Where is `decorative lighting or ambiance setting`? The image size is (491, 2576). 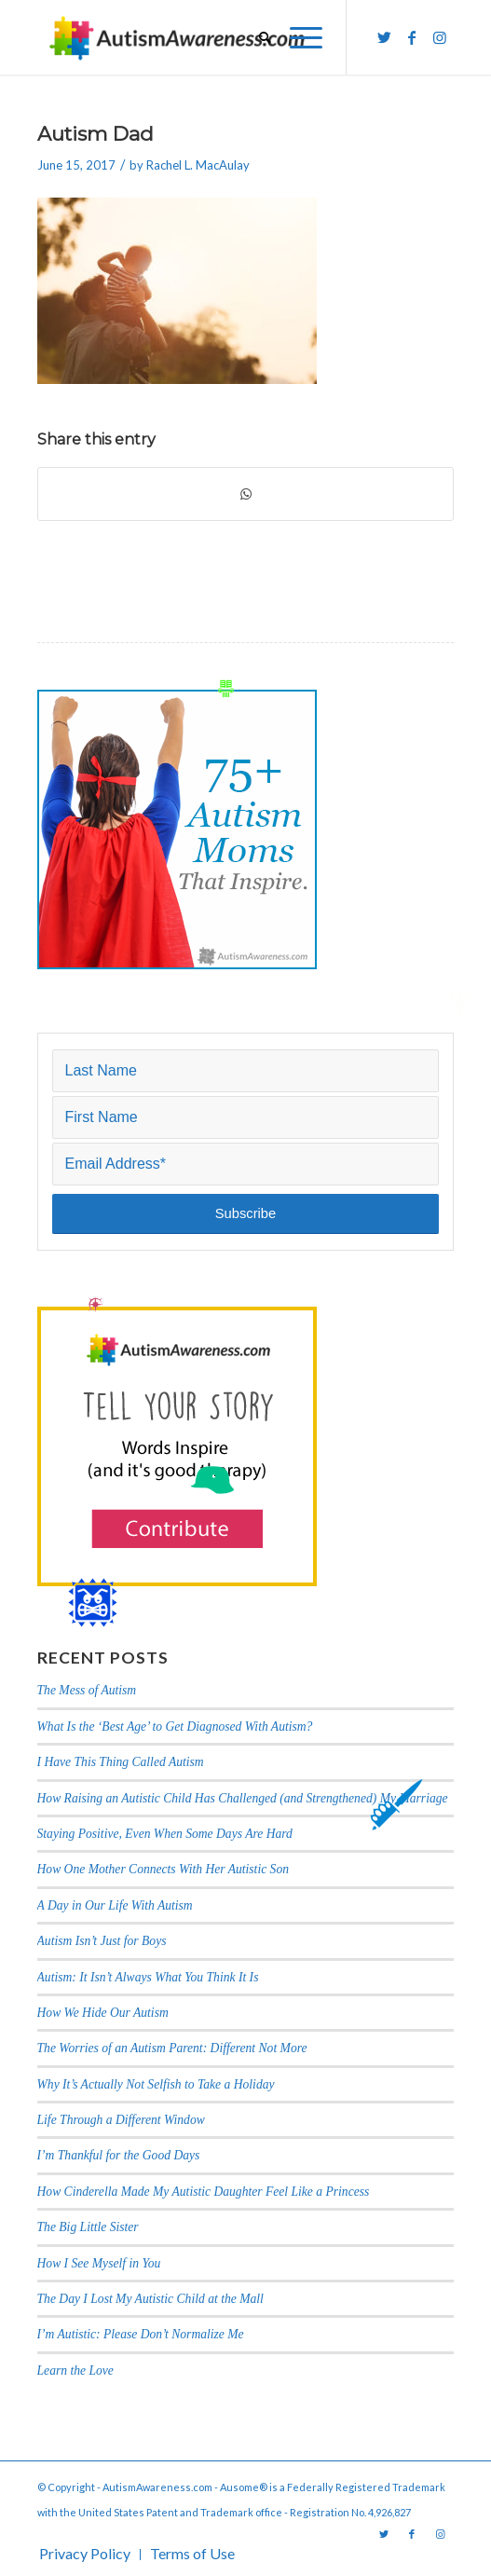
decorative lighting or ambiance setting is located at coordinates (459, 999).